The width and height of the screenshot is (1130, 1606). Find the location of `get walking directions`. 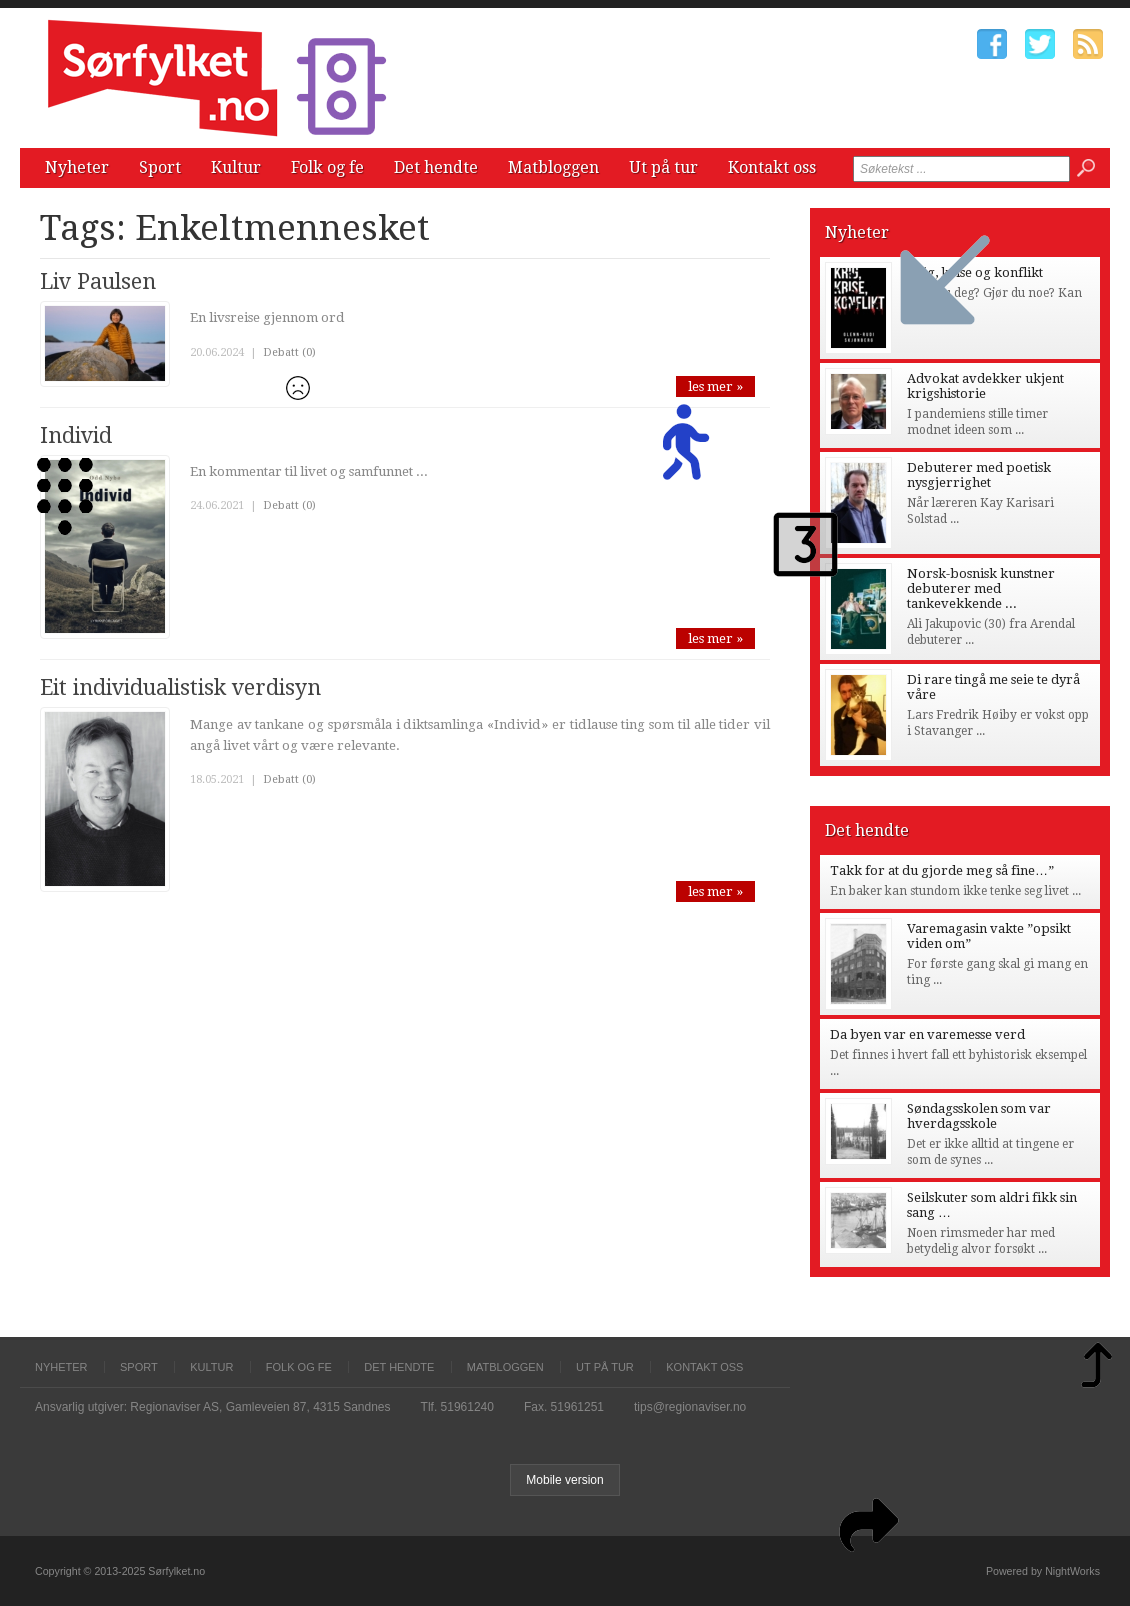

get walking directions is located at coordinates (684, 442).